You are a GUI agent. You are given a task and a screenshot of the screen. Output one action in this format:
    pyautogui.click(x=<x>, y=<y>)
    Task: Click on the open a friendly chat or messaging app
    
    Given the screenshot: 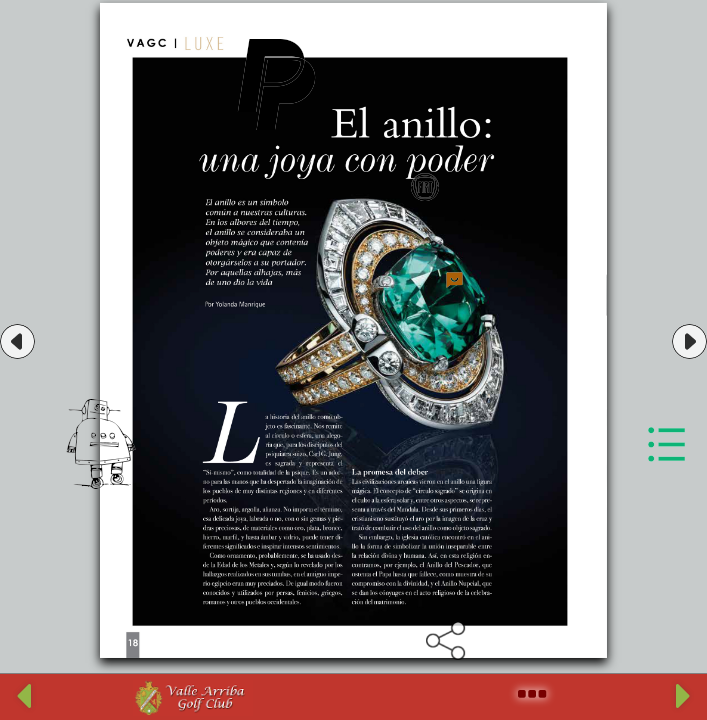 What is the action you would take?
    pyautogui.click(x=454, y=279)
    